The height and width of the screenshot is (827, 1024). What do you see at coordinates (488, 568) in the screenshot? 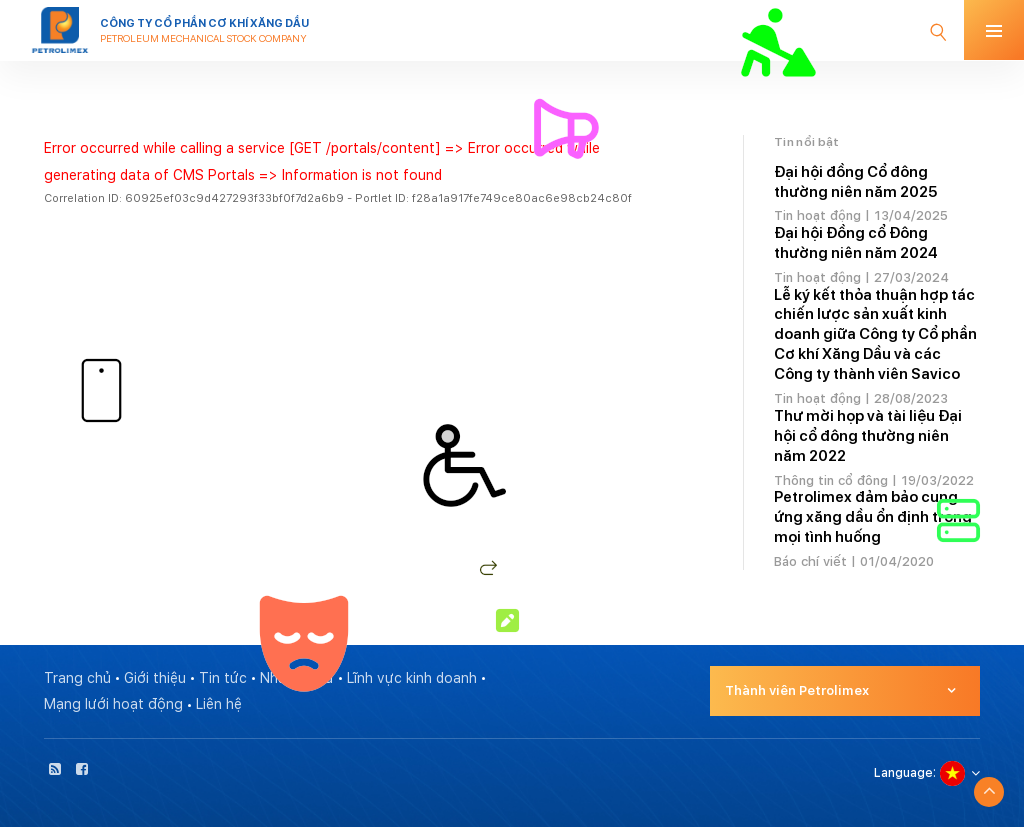
I see `redo last action` at bounding box center [488, 568].